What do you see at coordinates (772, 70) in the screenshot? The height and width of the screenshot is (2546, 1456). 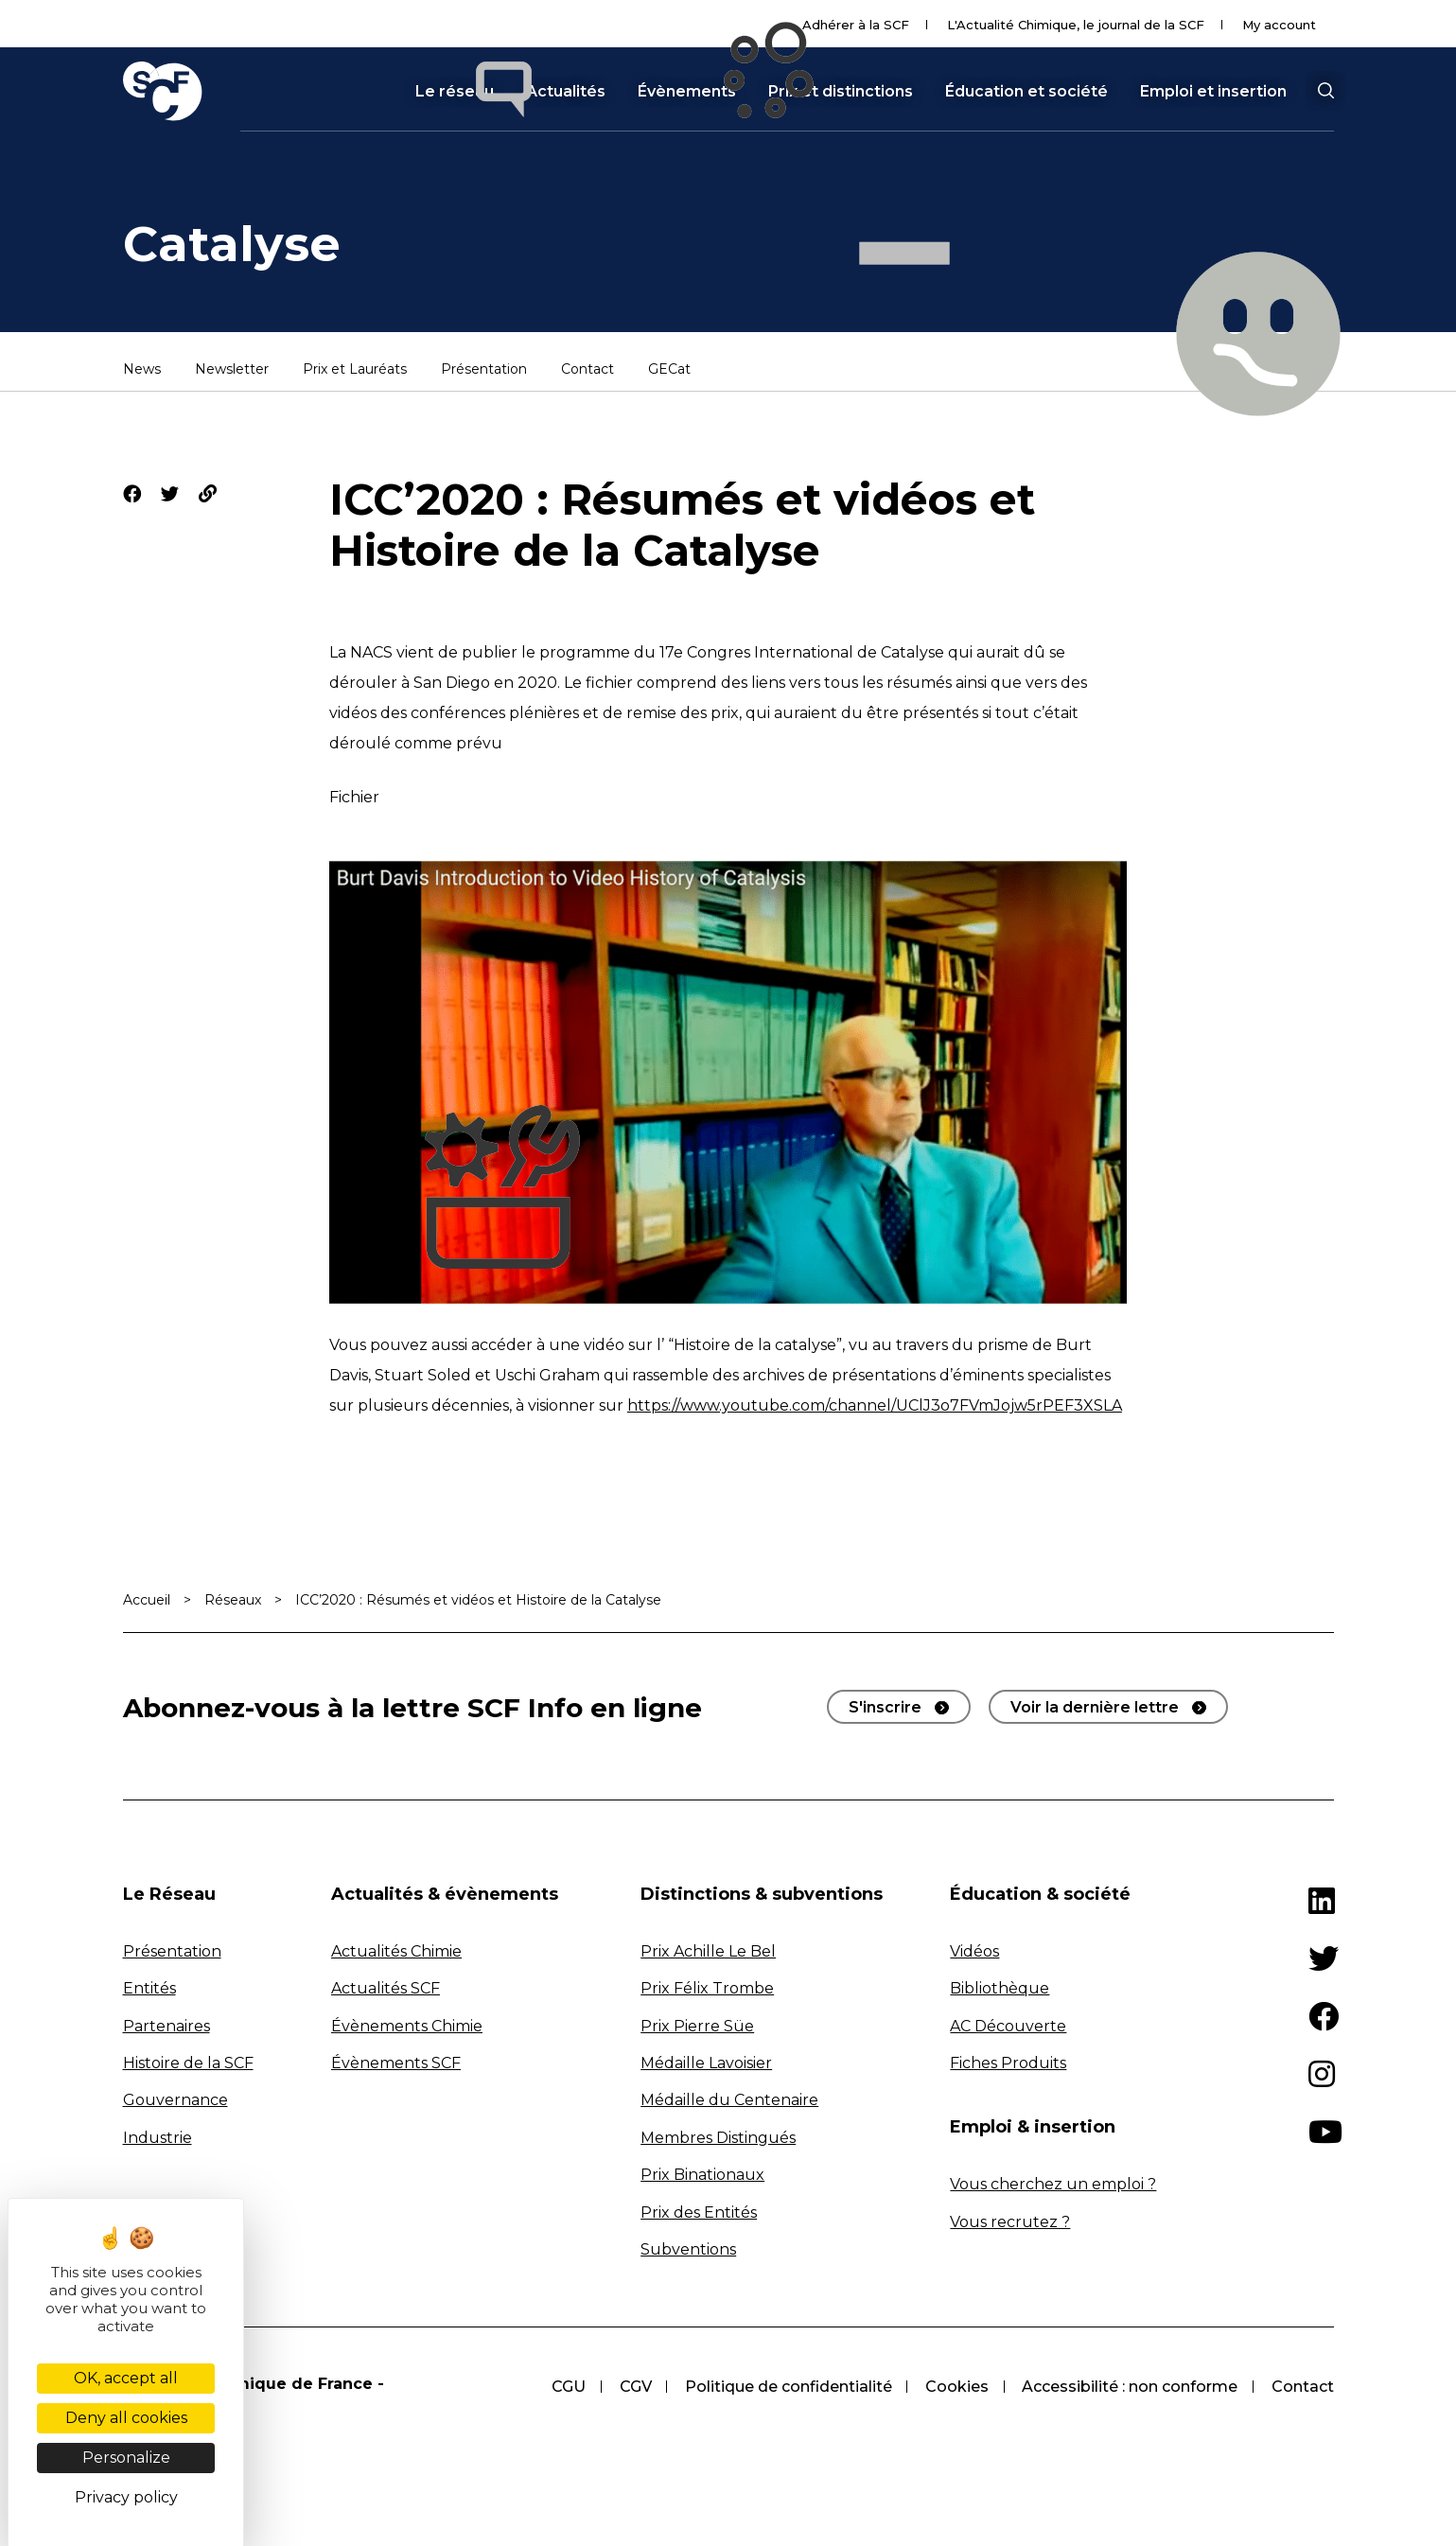 I see `open gnome pie application launcher` at bounding box center [772, 70].